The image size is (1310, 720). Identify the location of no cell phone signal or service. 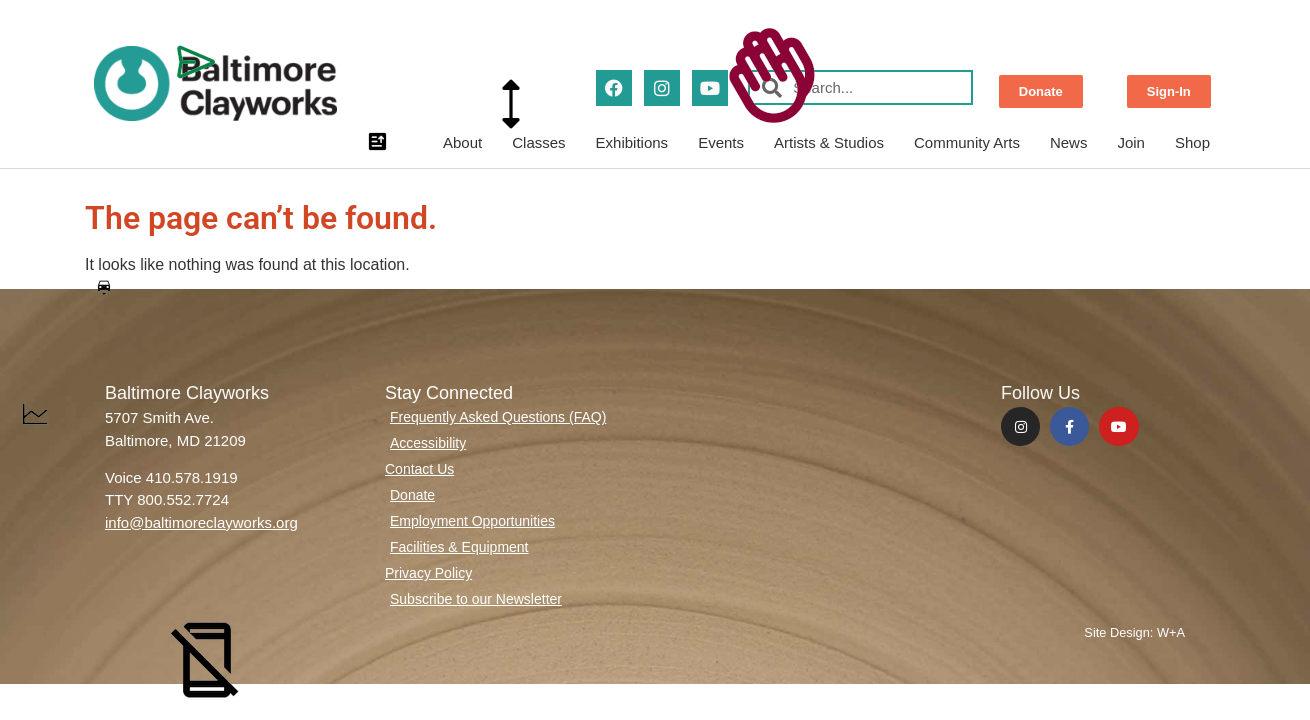
(207, 660).